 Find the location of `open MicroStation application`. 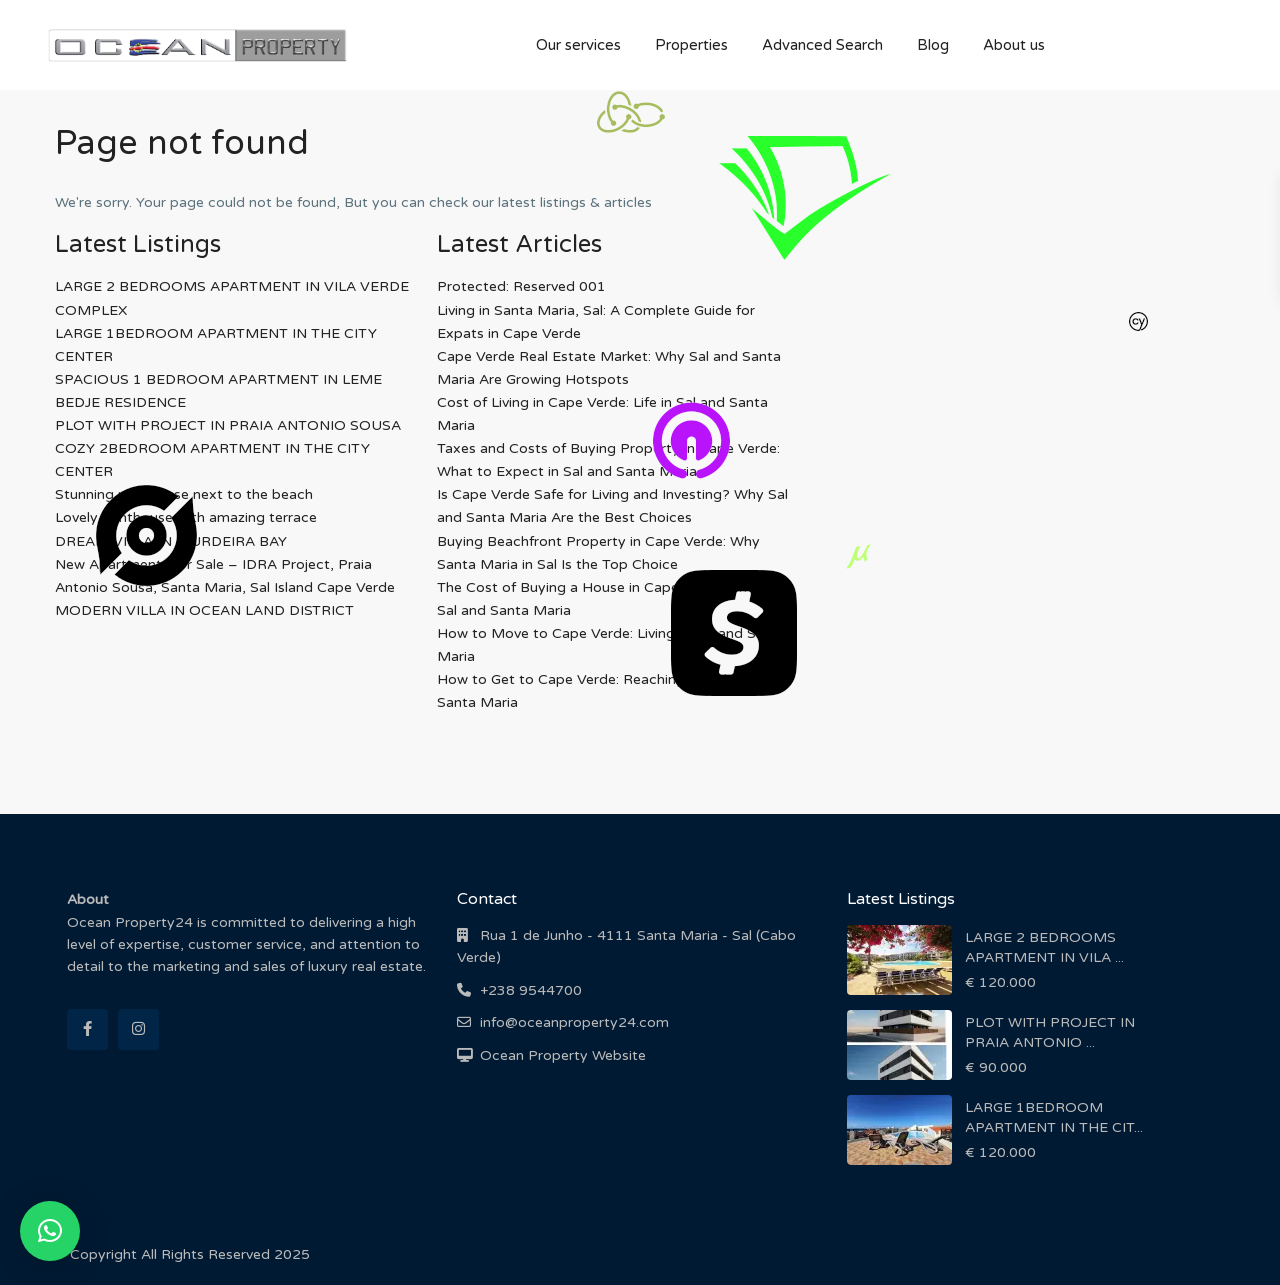

open MicroStation application is located at coordinates (858, 556).